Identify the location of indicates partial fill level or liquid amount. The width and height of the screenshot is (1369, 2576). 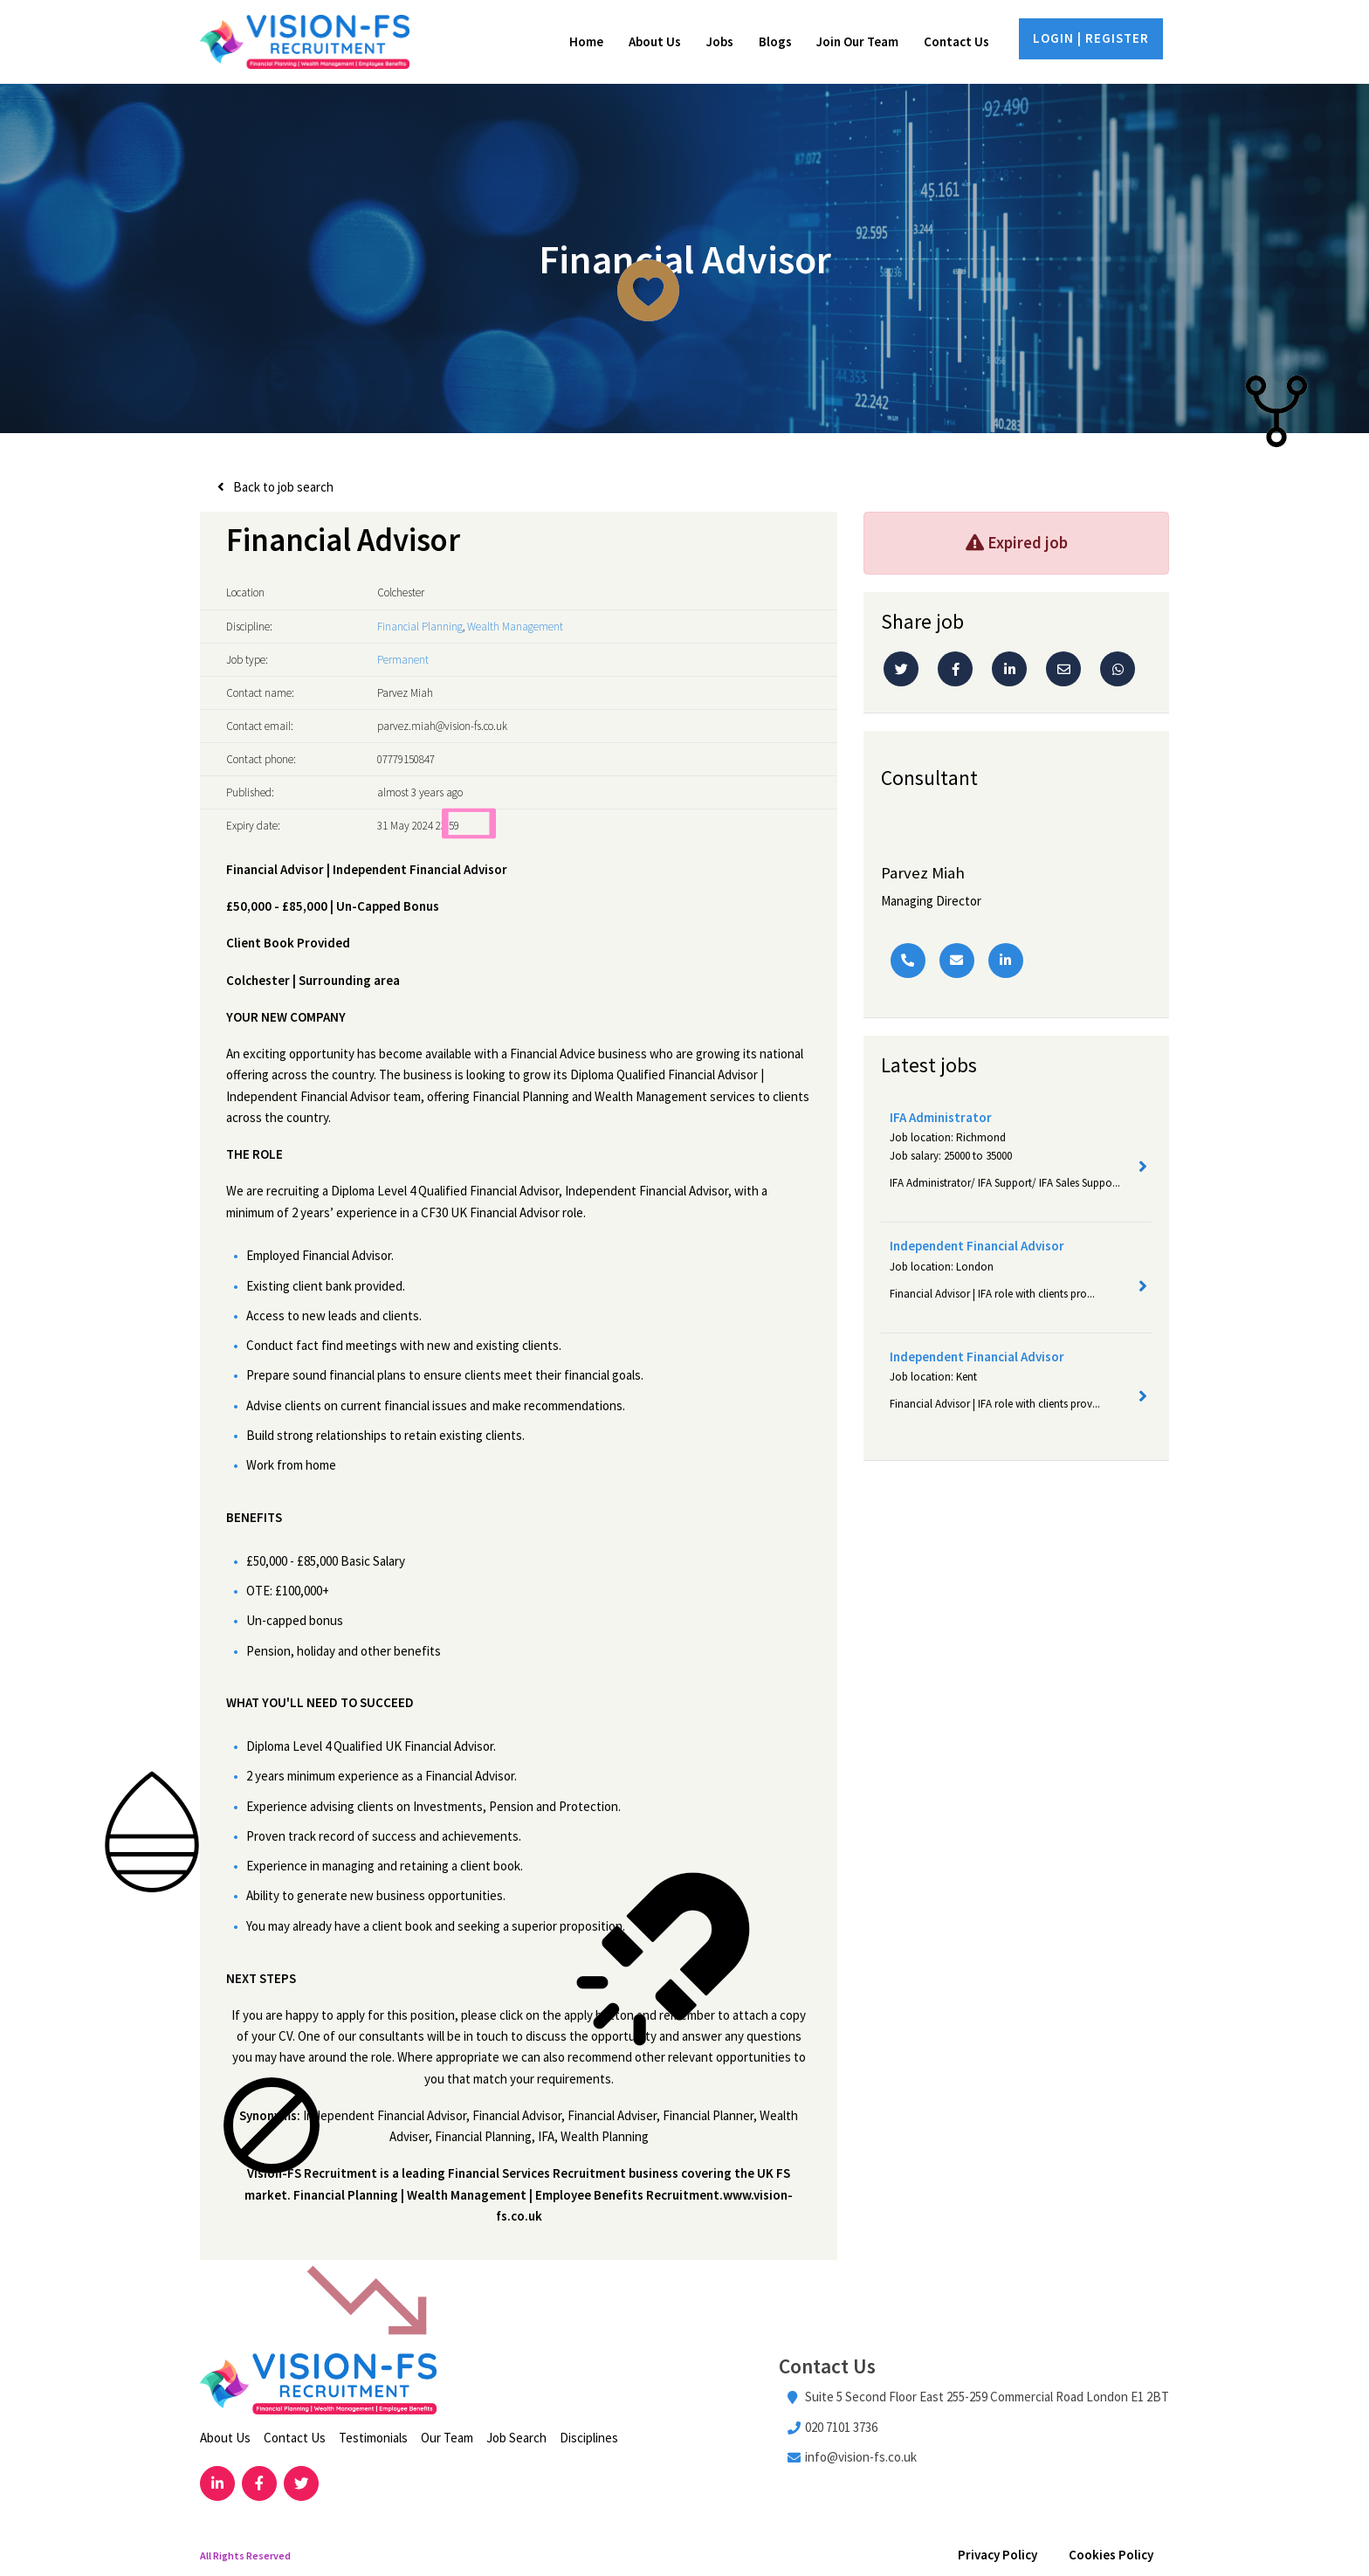
(152, 1836).